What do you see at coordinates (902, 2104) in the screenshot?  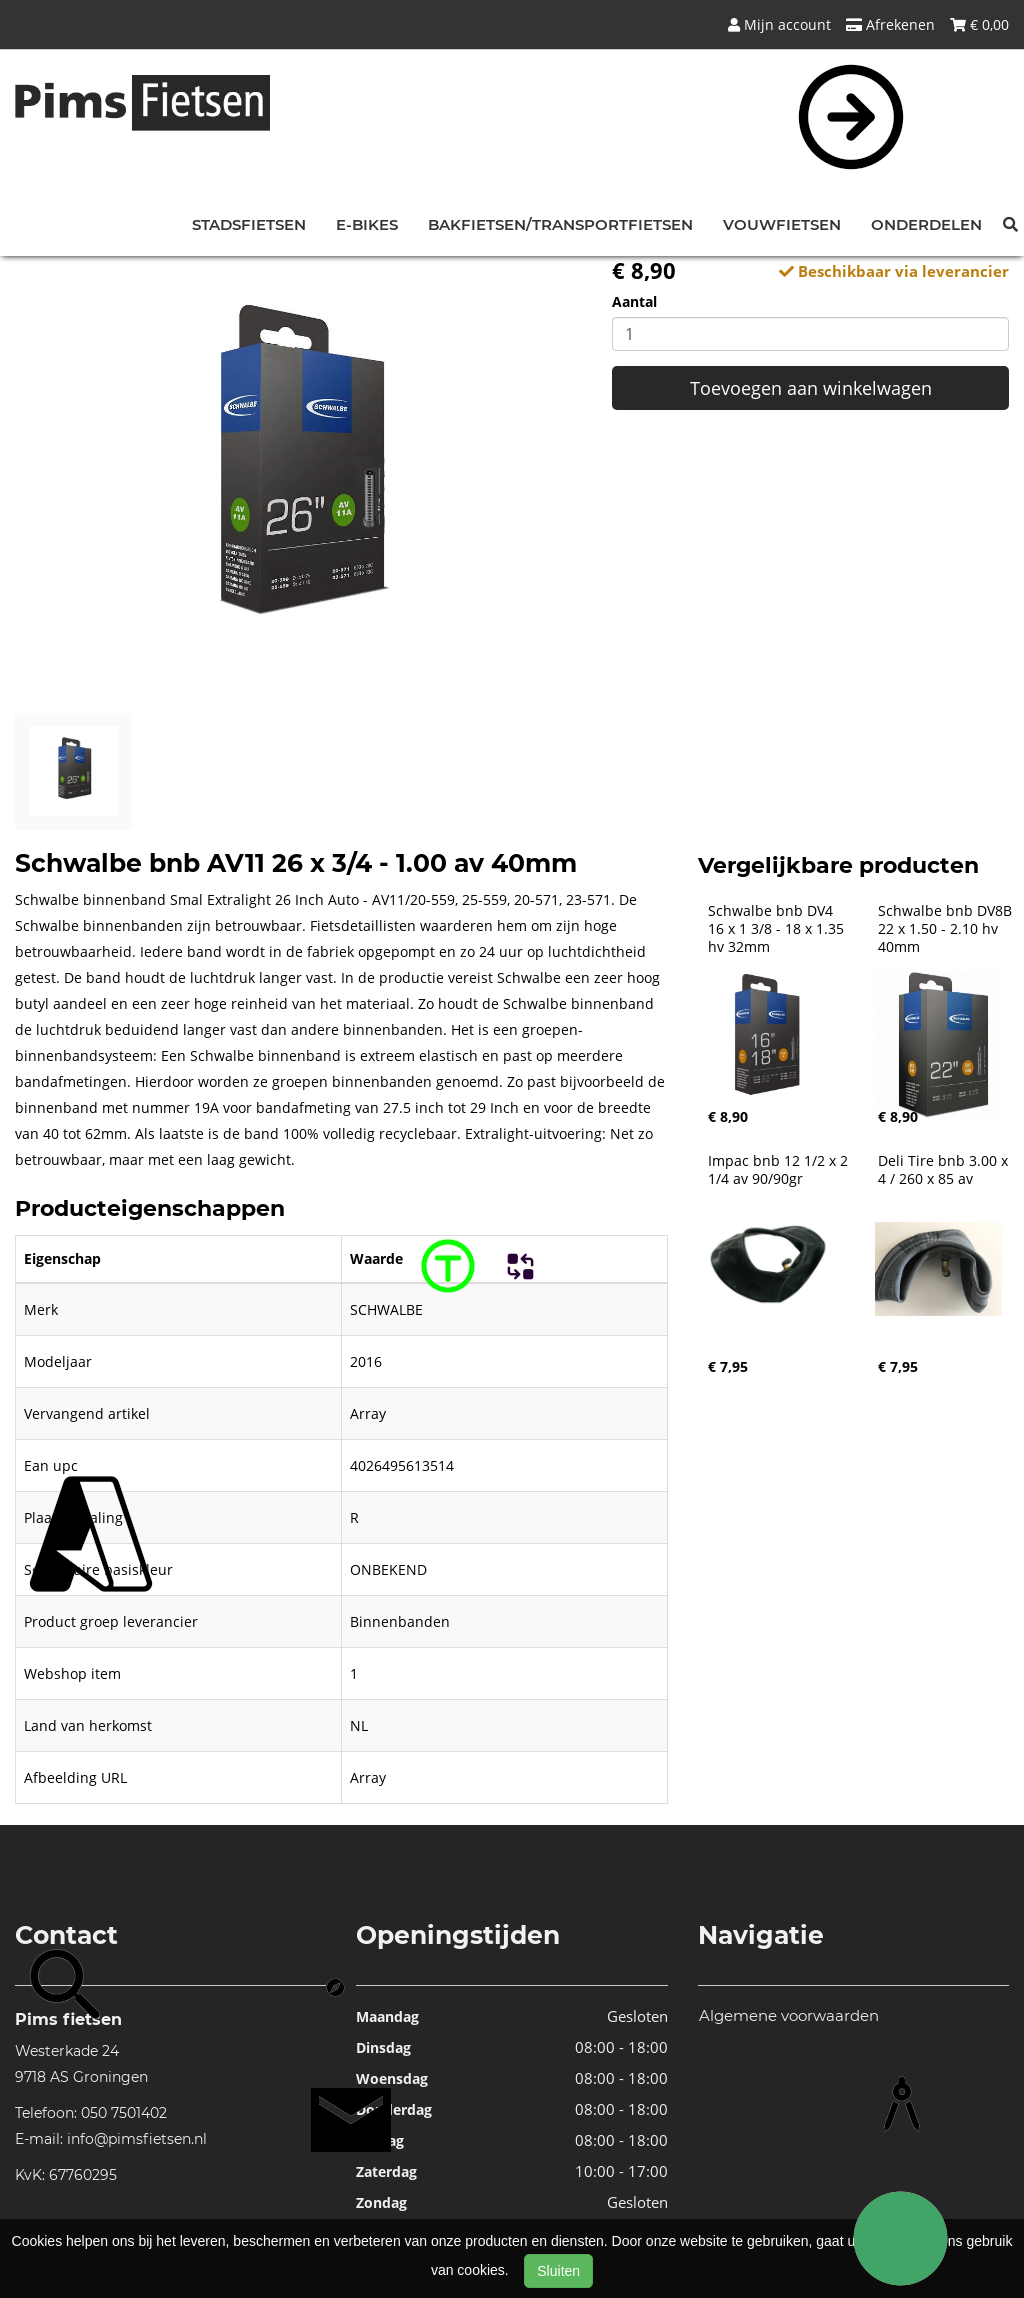 I see `access architecture or design tools` at bounding box center [902, 2104].